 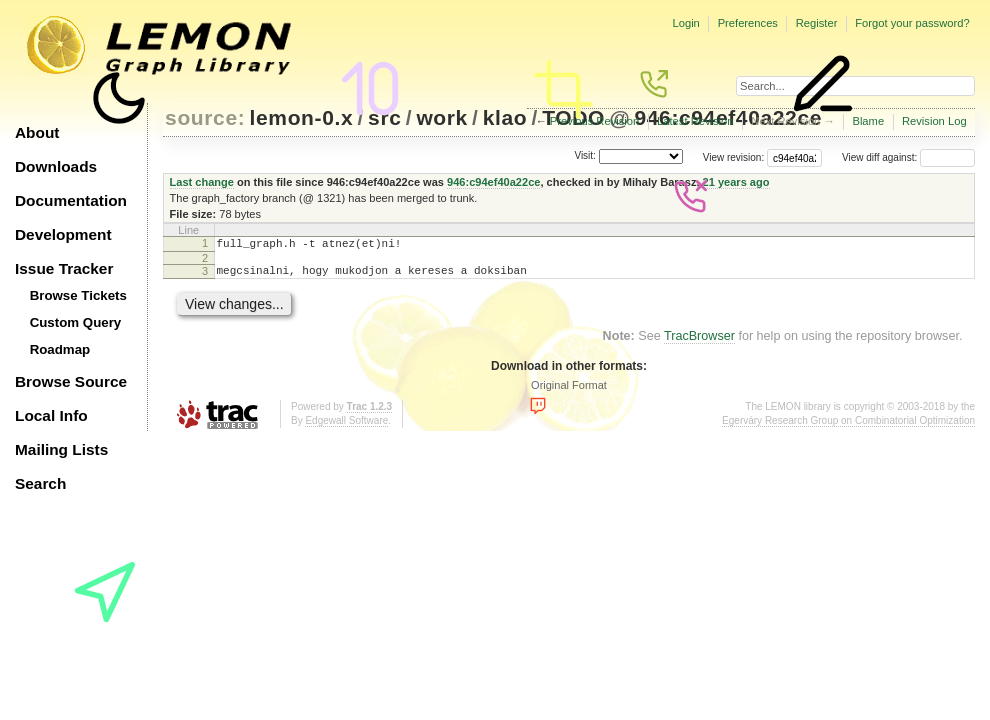 I want to click on indicates item number 10 in a list or sequence, so click(x=371, y=88).